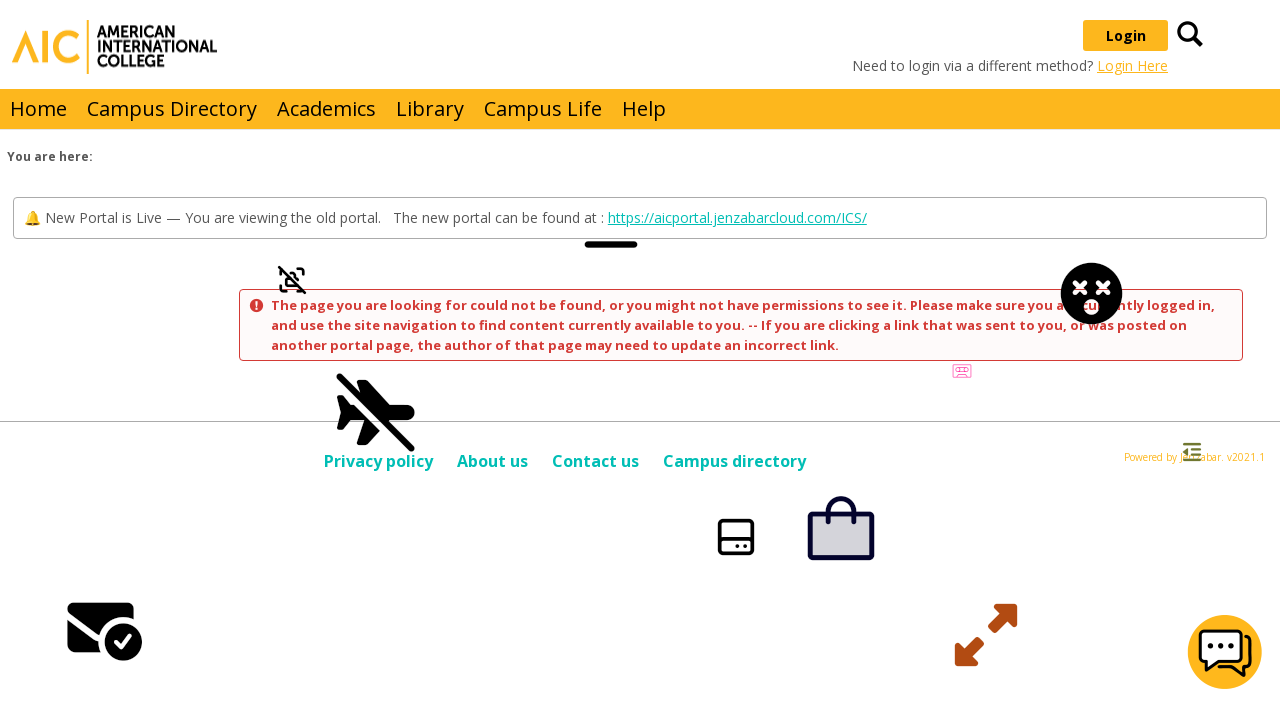 Image resolution: width=1280 pixels, height=720 pixels. Describe the element at coordinates (736, 537) in the screenshot. I see `access storage or disk management` at that location.